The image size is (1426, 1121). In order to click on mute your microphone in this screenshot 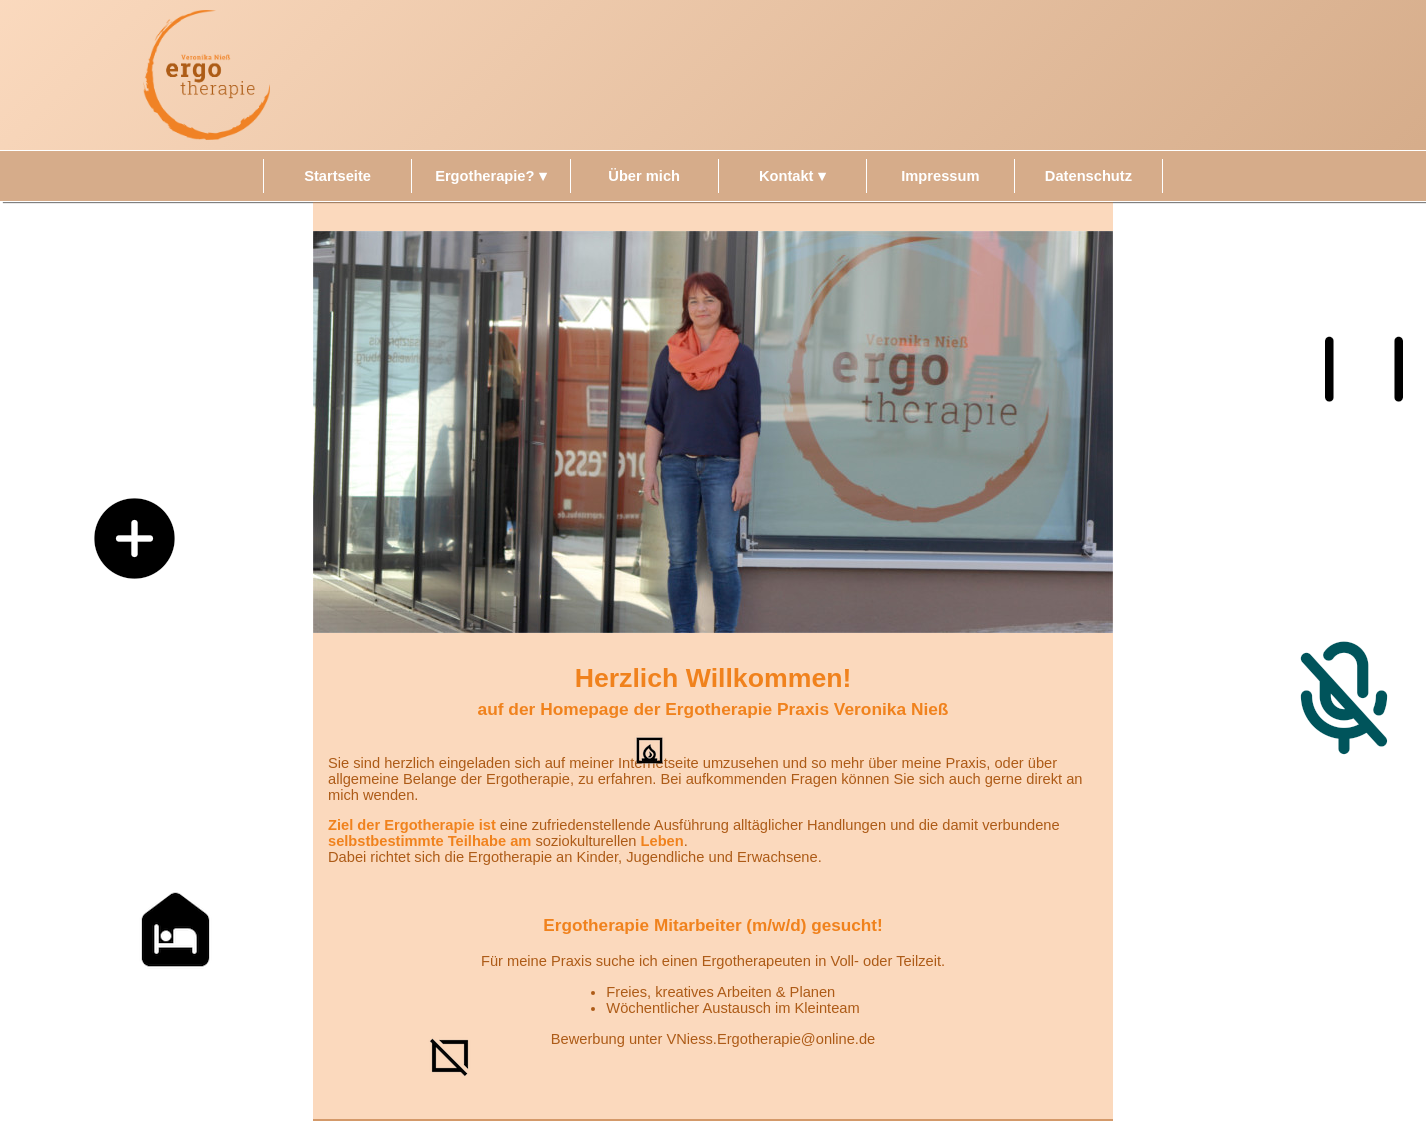, I will do `click(1344, 696)`.